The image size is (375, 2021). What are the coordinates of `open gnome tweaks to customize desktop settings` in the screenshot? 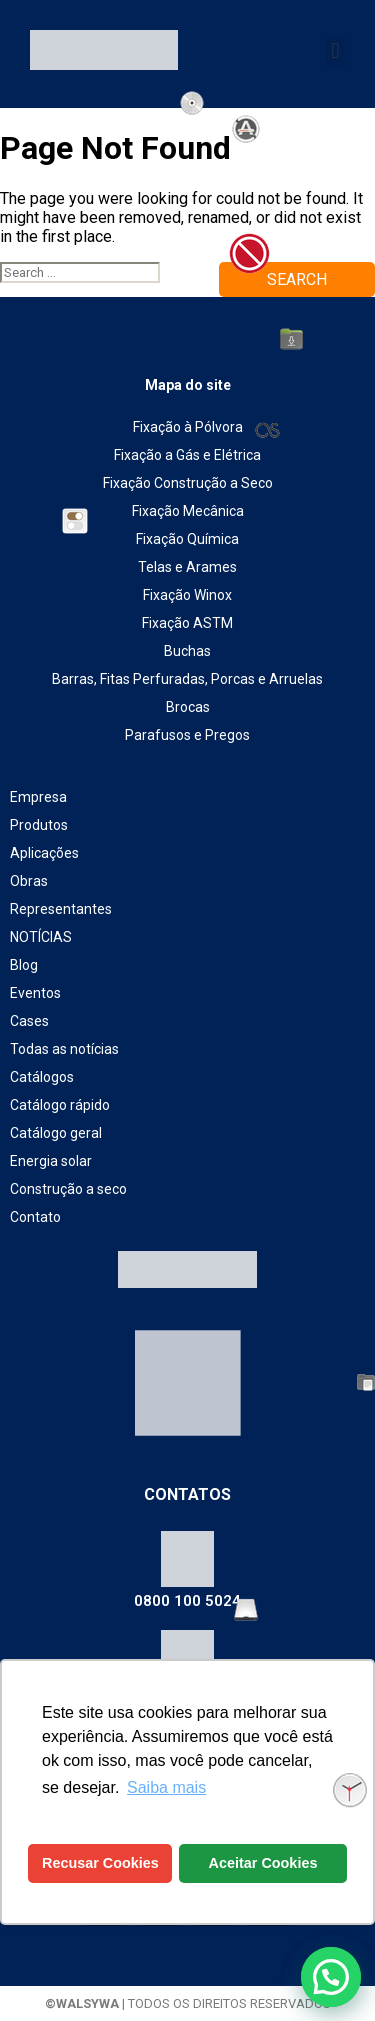 It's located at (75, 521).